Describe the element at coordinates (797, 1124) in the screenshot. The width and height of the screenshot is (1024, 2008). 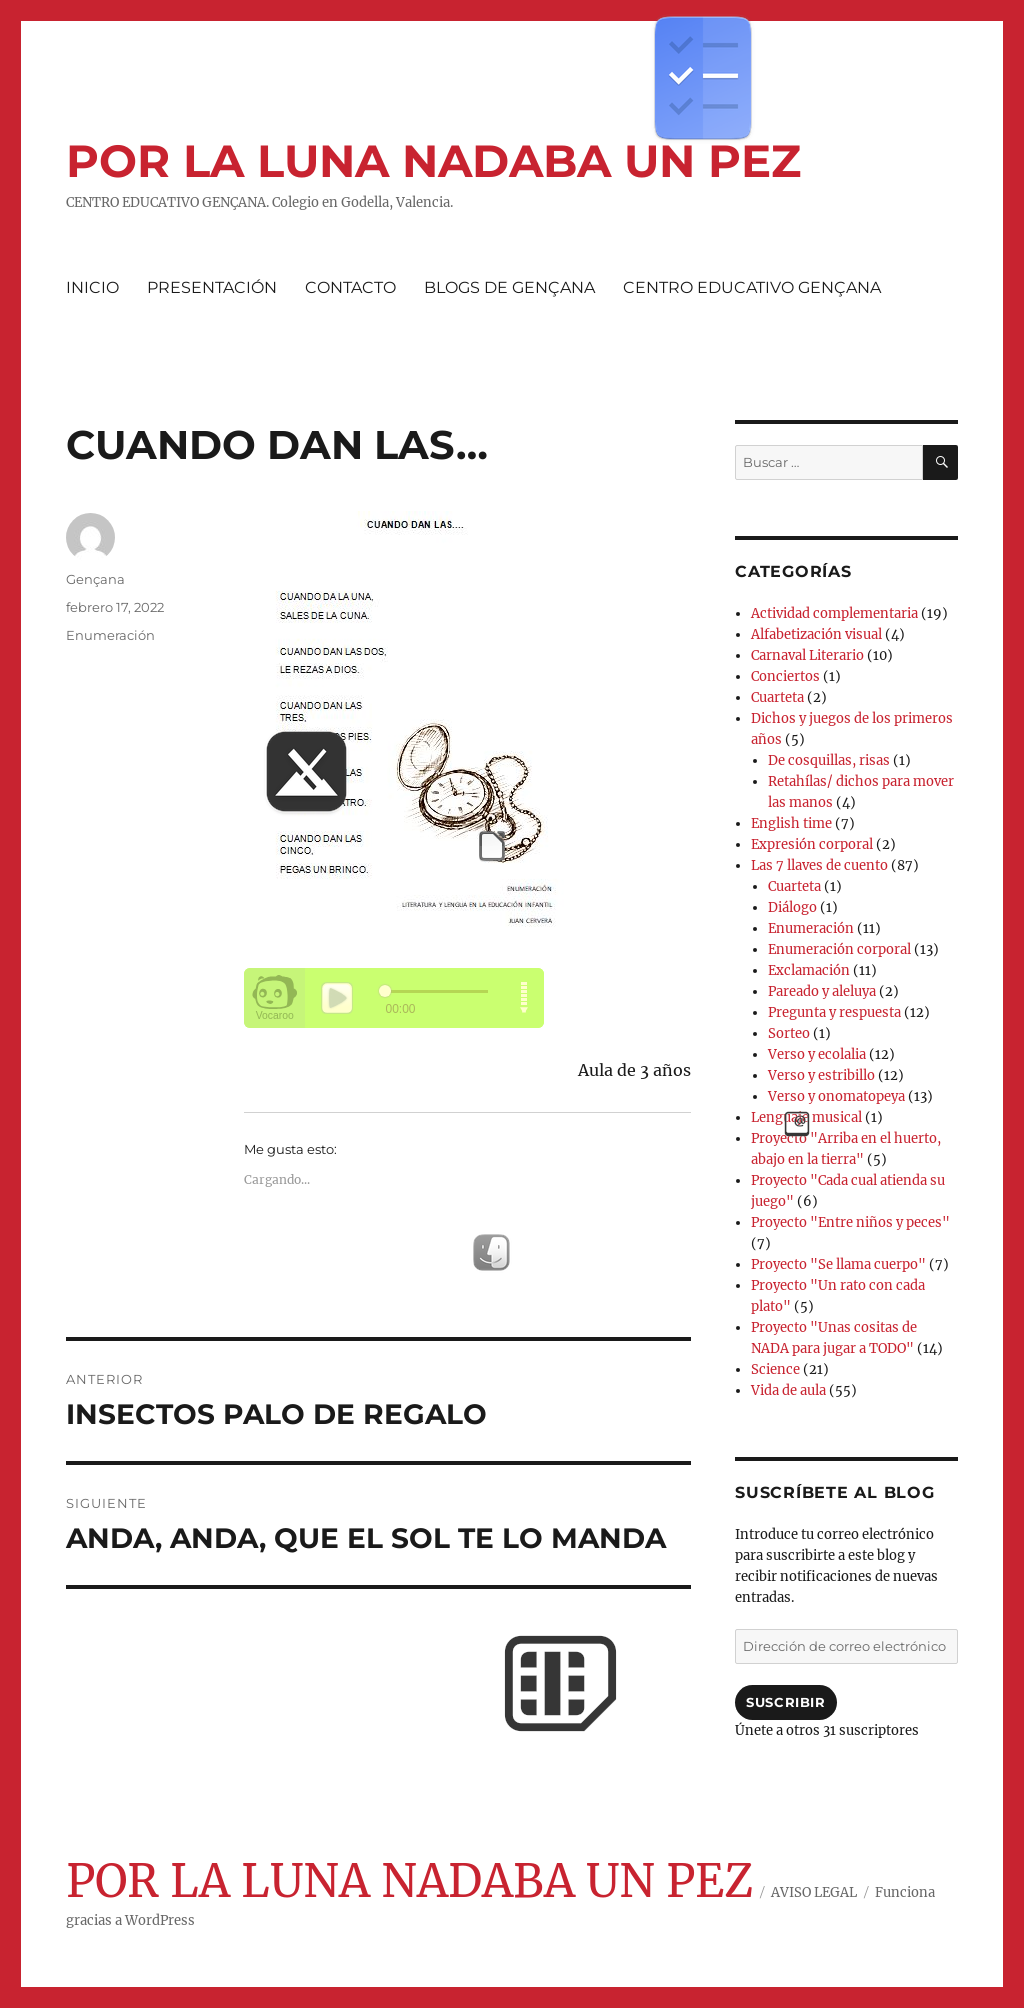
I see `access keyboard and input settings` at that location.